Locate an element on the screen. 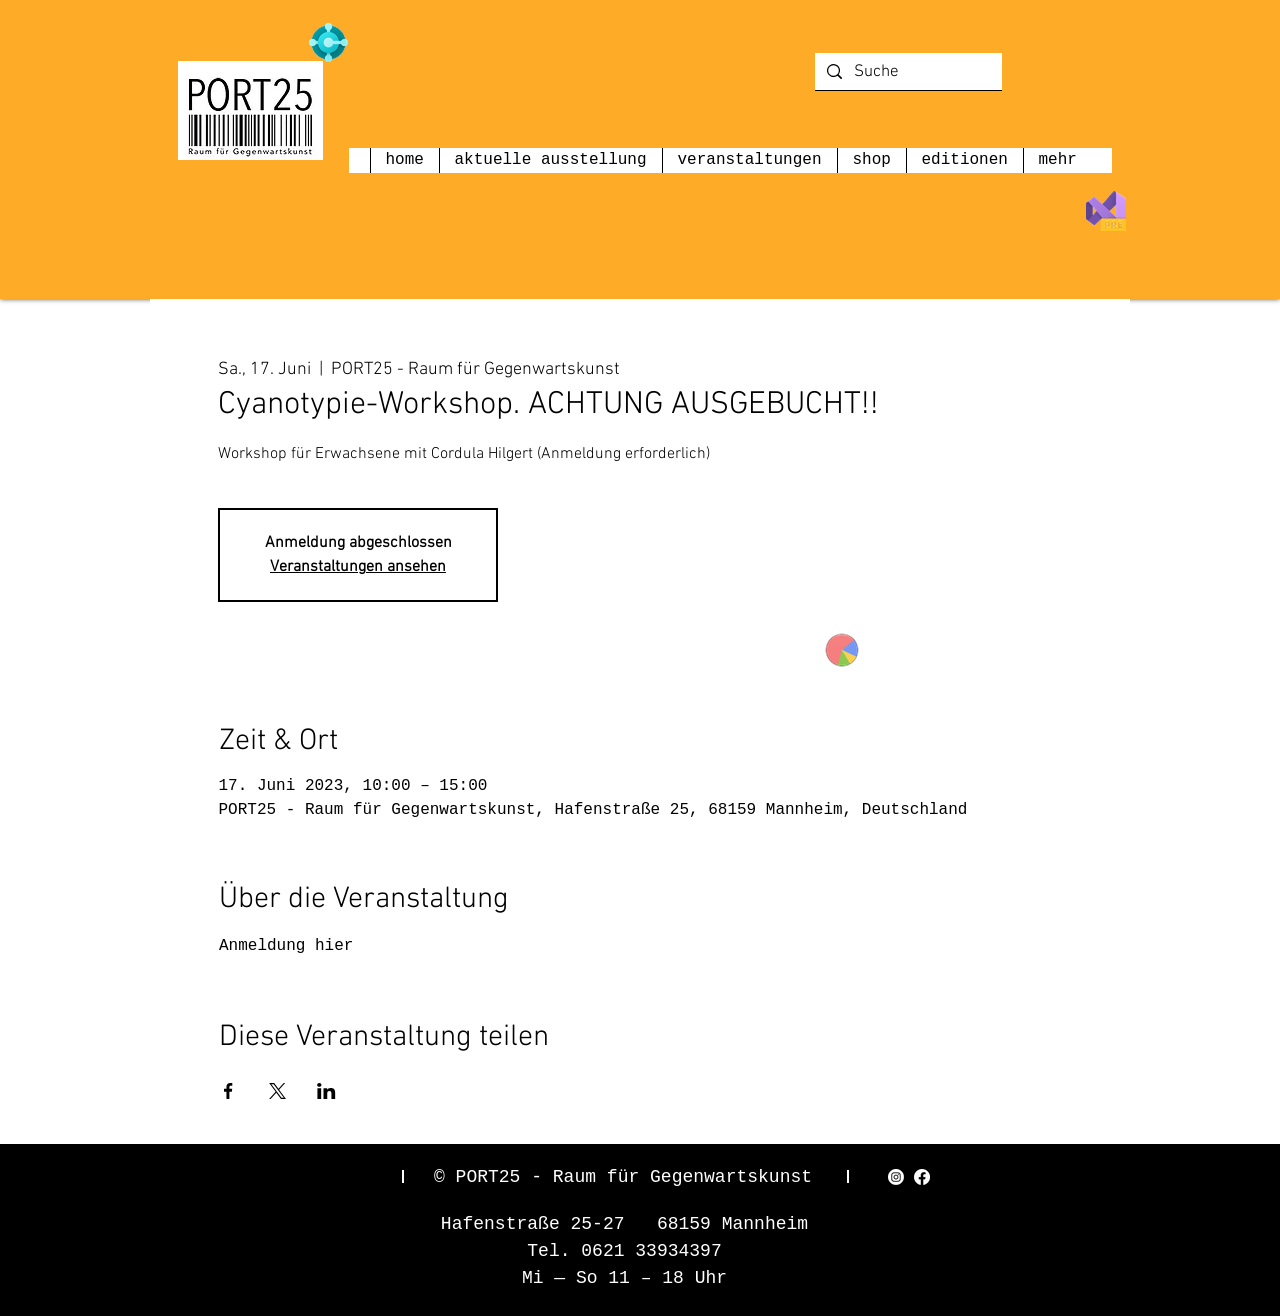  open visual studio preview application is located at coordinates (1106, 211).